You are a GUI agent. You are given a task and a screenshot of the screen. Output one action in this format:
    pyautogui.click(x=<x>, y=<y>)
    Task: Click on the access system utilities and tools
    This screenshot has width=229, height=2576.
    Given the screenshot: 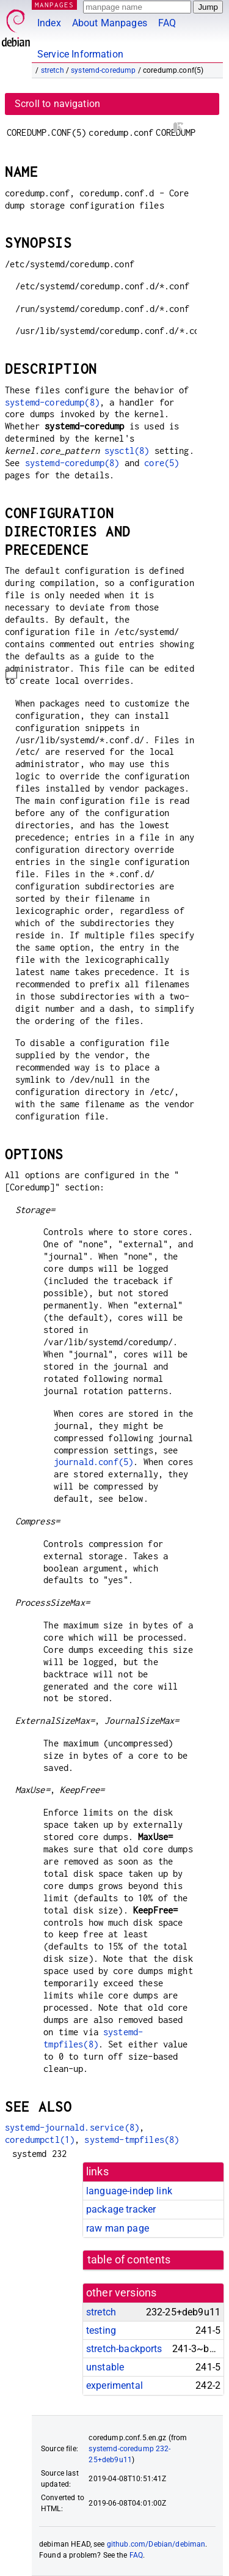 What is the action you would take?
    pyautogui.click(x=178, y=127)
    